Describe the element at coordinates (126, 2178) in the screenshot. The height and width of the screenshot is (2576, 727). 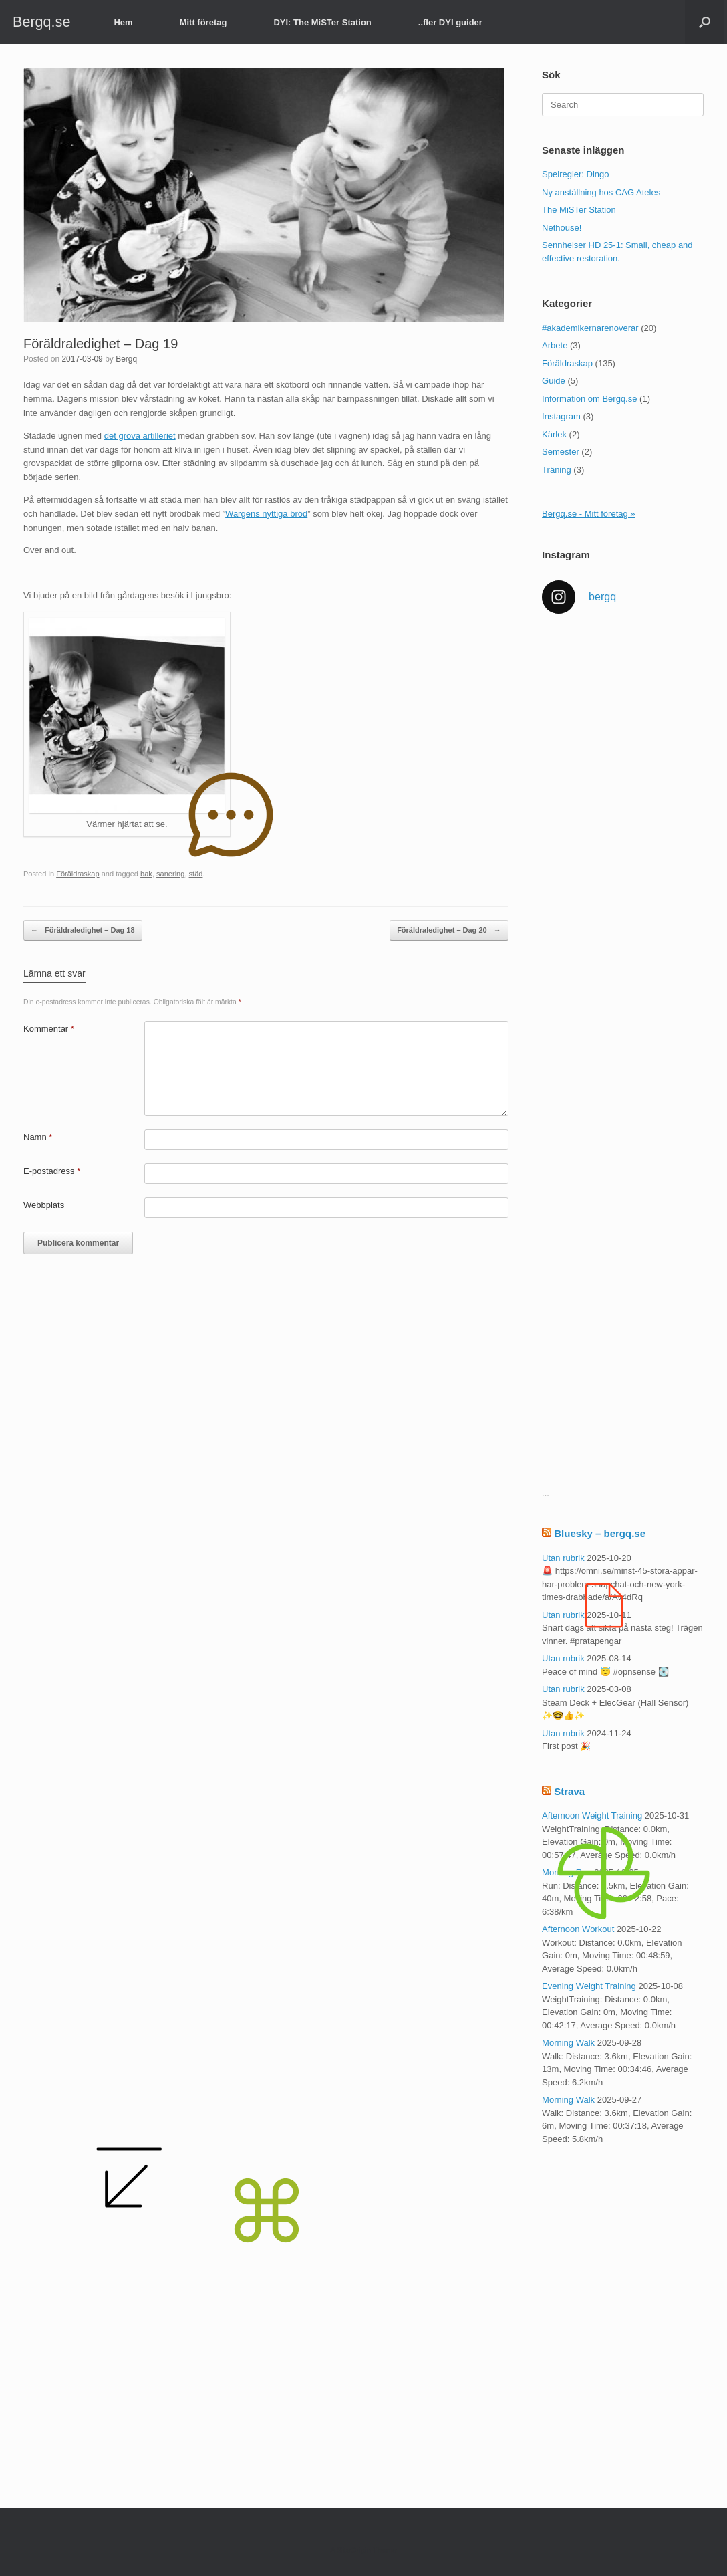
I see `move item to bottom-left corner` at that location.